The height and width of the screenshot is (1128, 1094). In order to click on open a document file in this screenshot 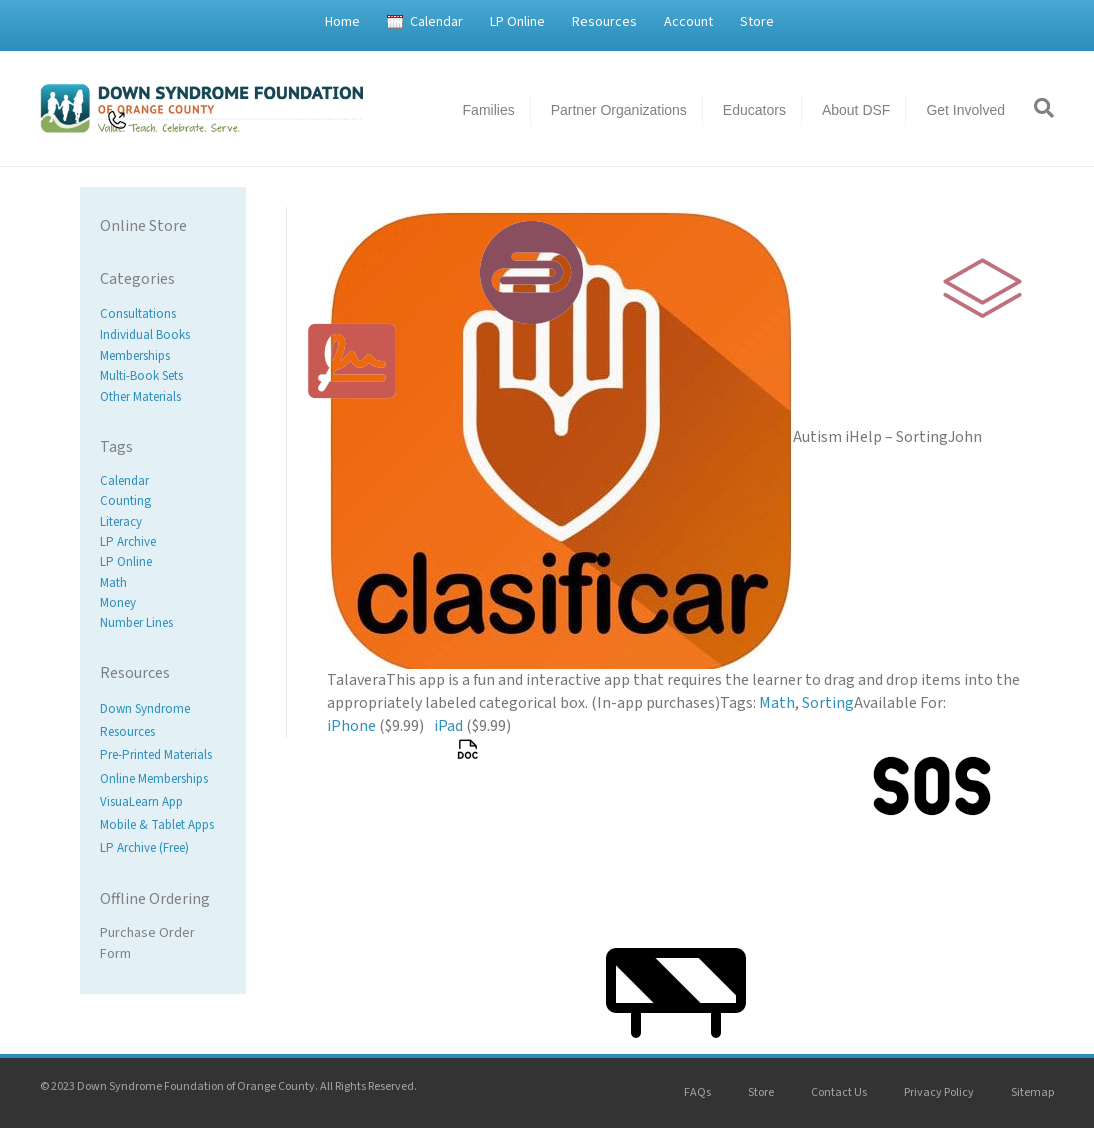, I will do `click(468, 750)`.